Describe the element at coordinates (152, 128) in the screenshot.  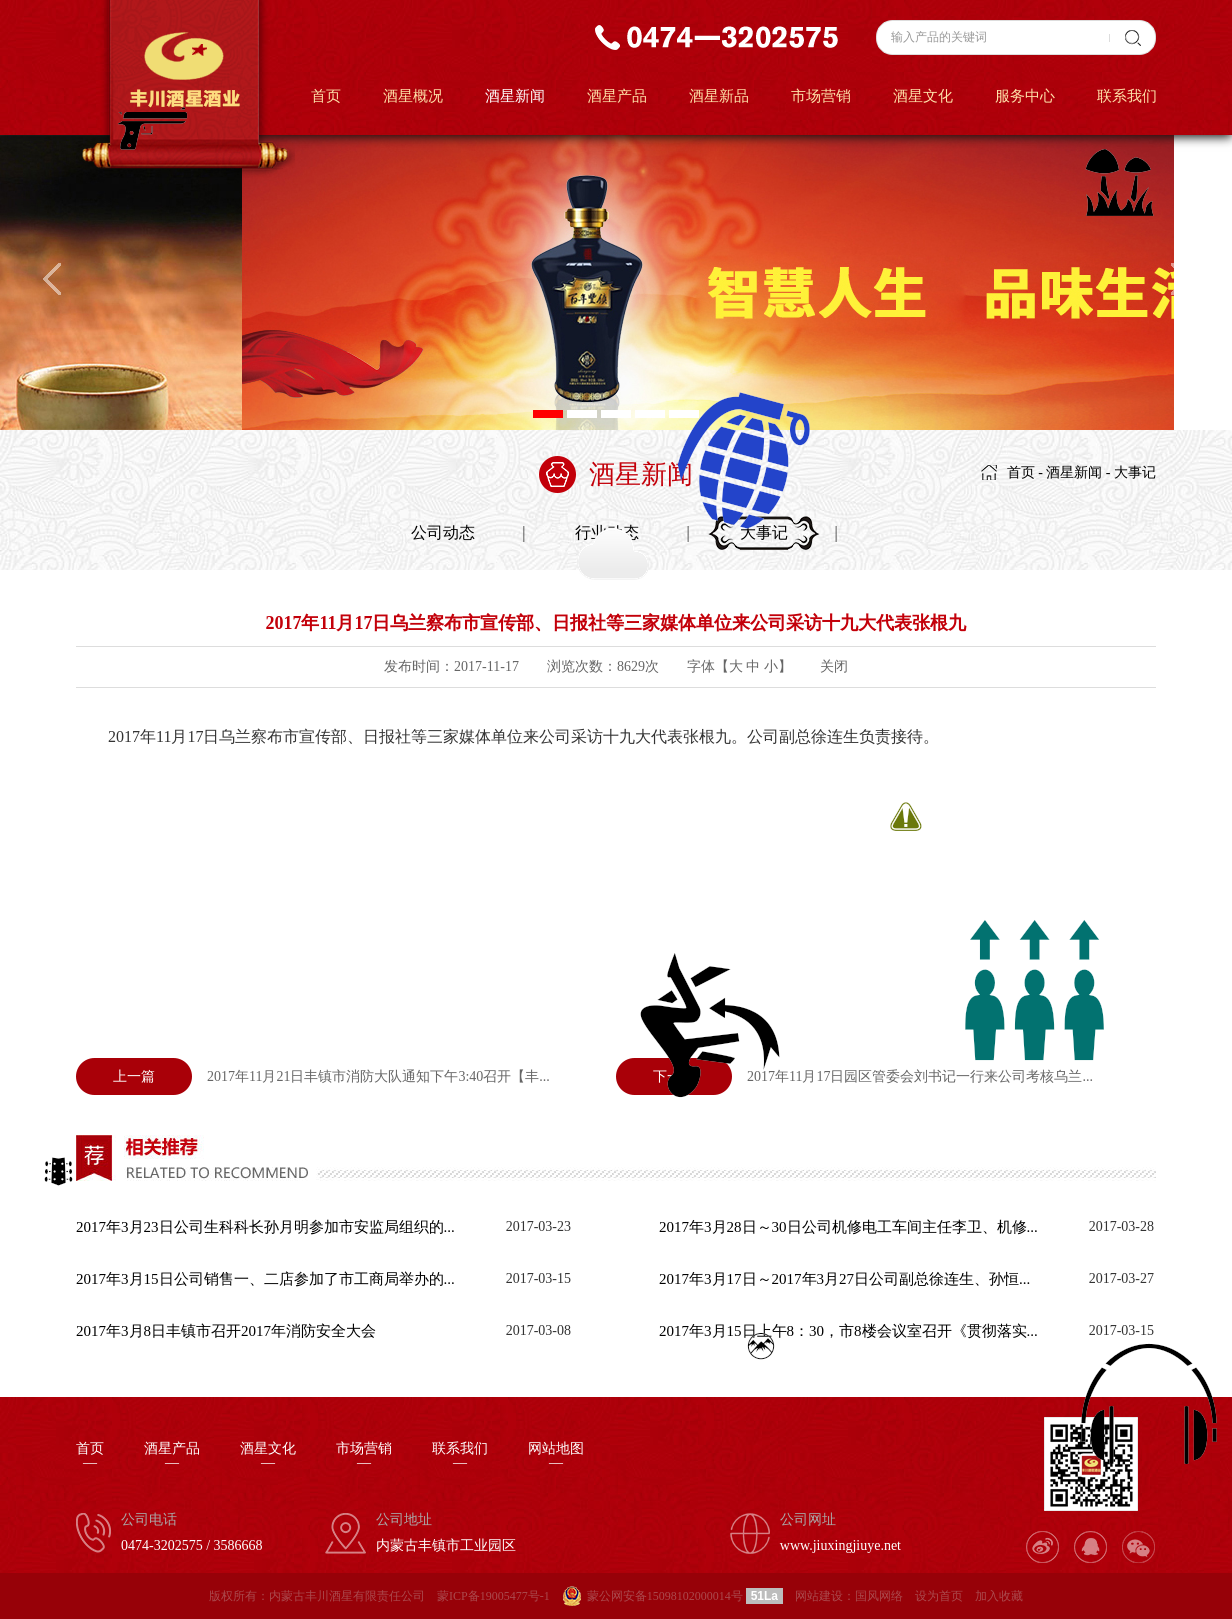
I see `select pistol weapon in game` at that location.